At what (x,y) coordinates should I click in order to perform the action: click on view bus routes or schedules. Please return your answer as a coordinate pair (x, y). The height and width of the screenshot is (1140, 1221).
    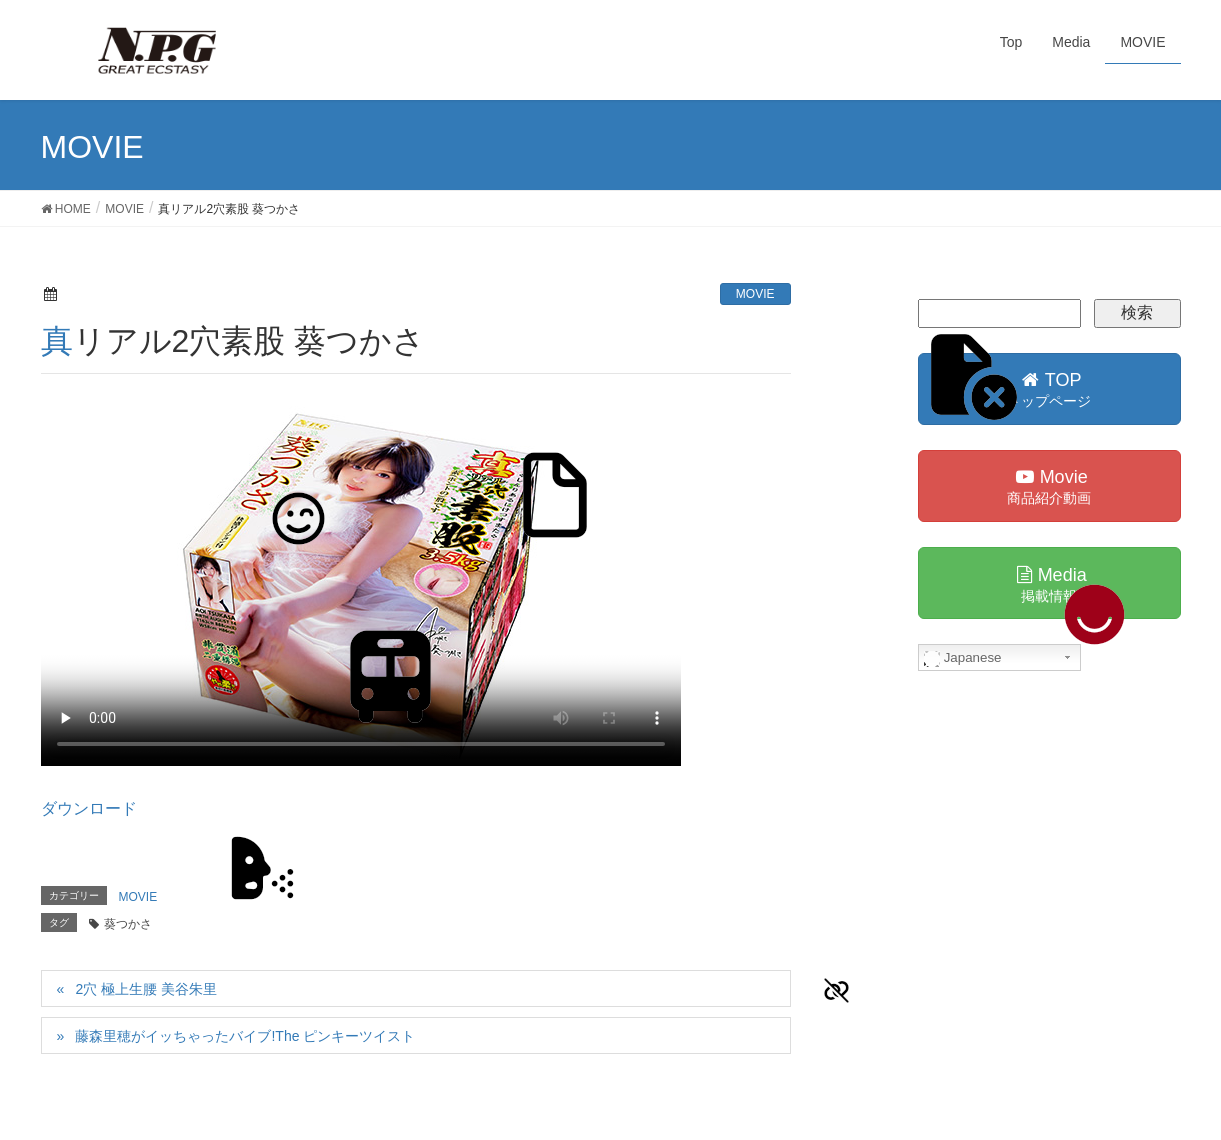
    Looking at the image, I should click on (390, 676).